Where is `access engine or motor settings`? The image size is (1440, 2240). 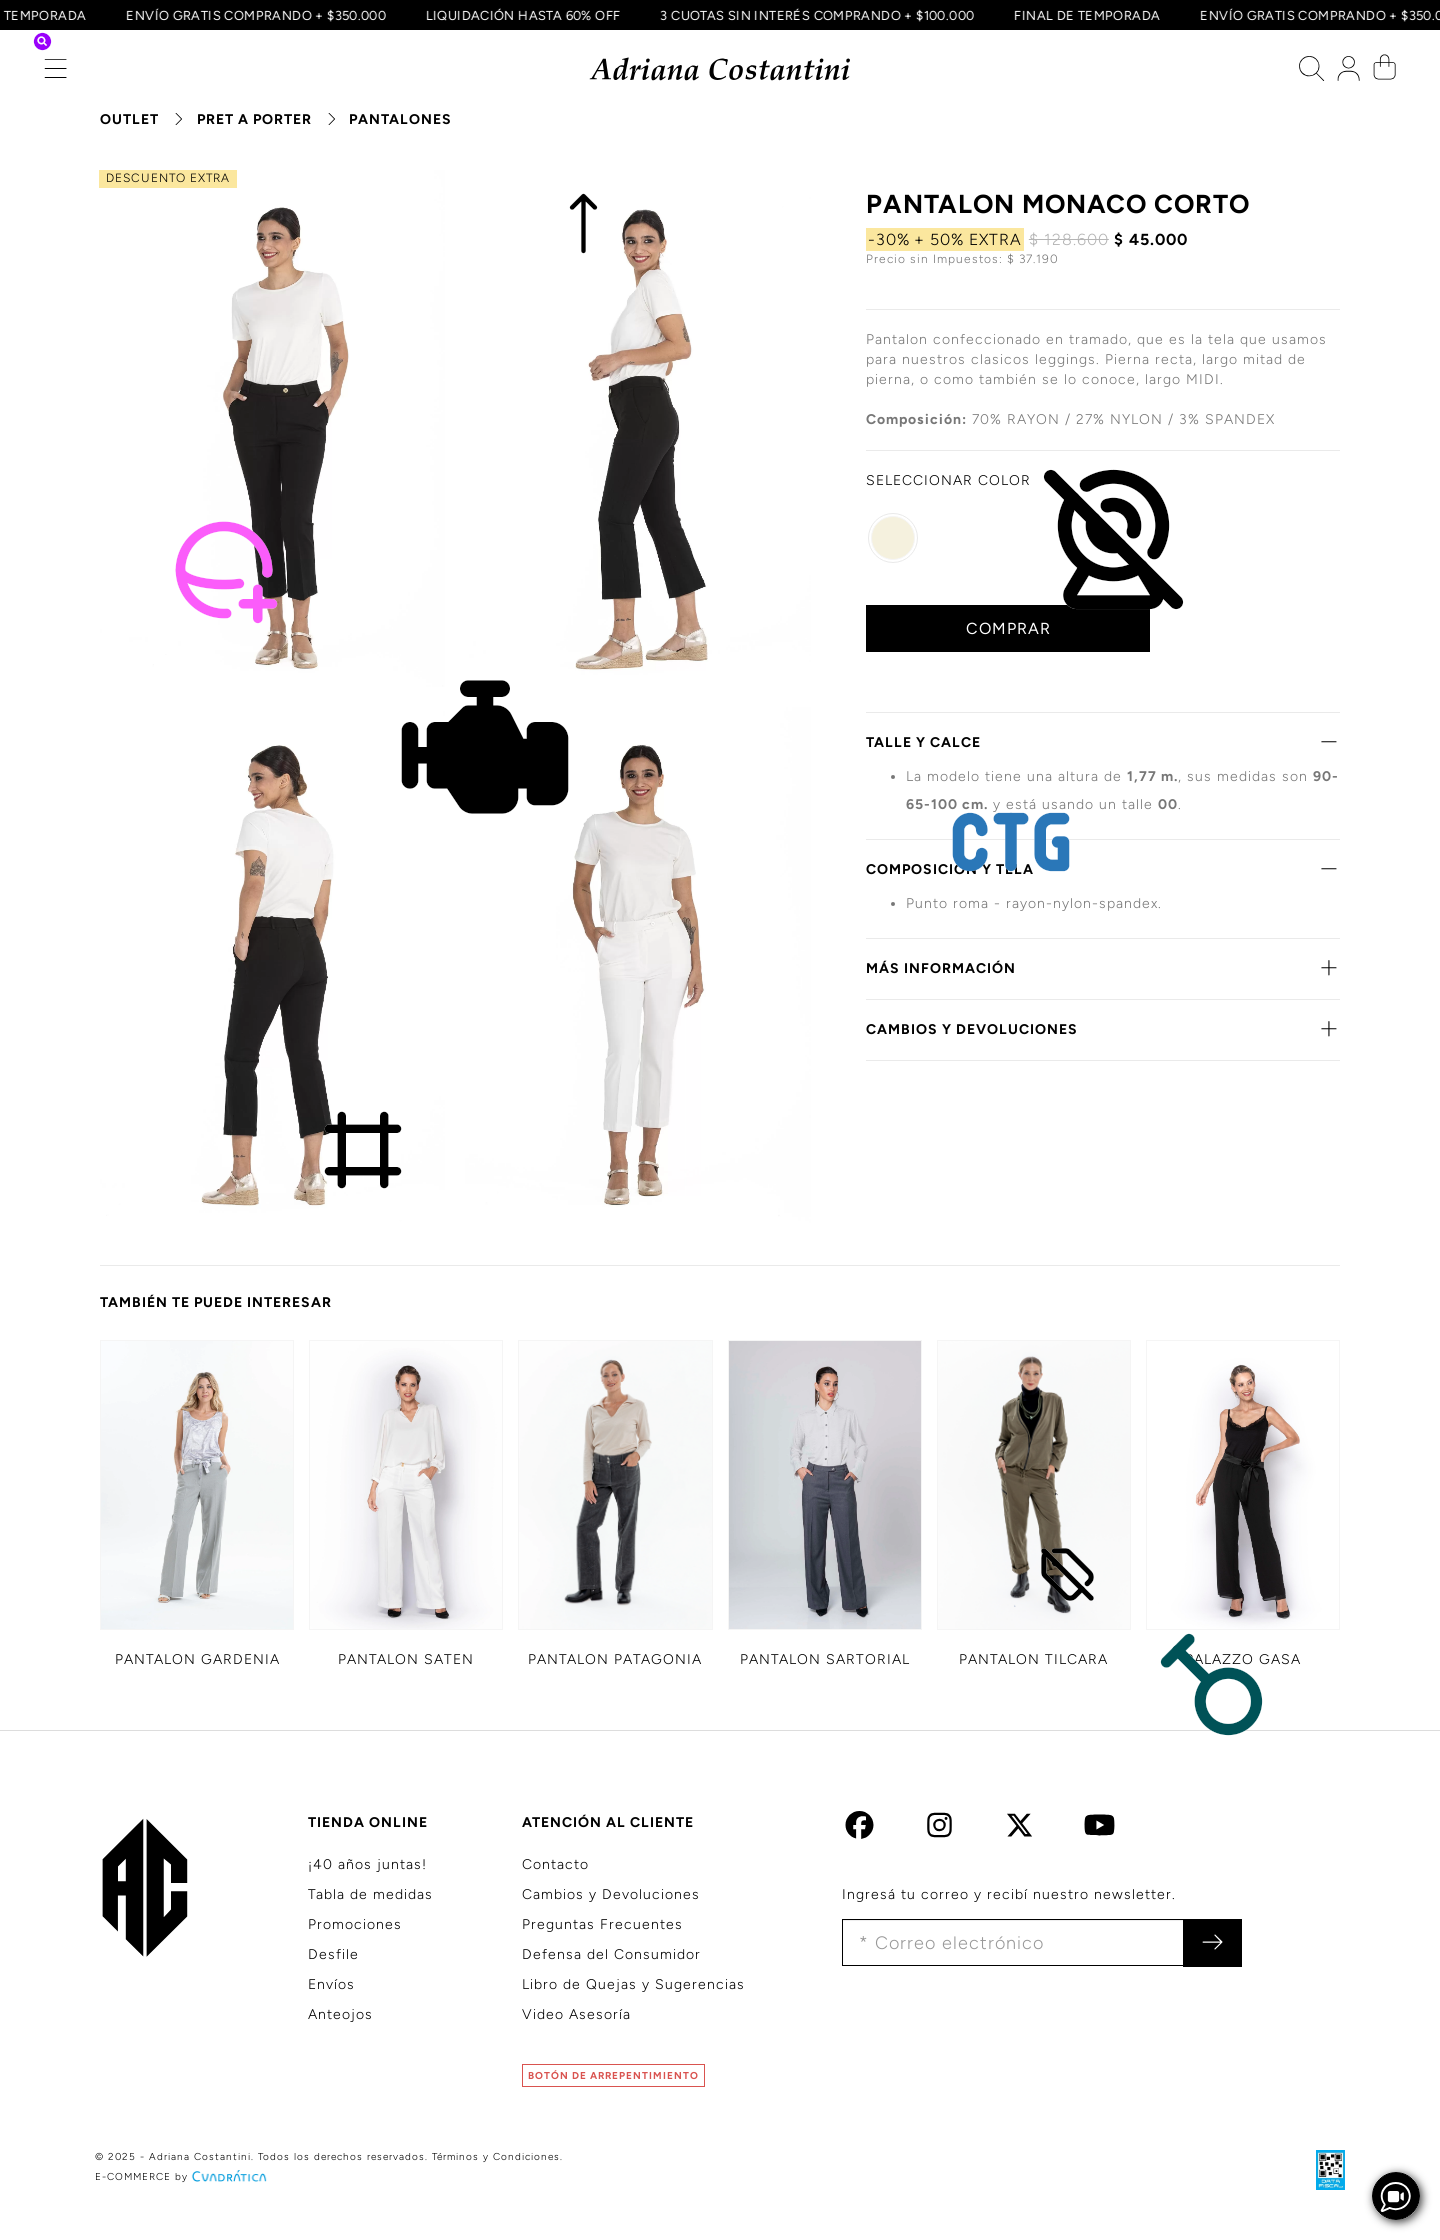 access engine or motor settings is located at coordinates (485, 747).